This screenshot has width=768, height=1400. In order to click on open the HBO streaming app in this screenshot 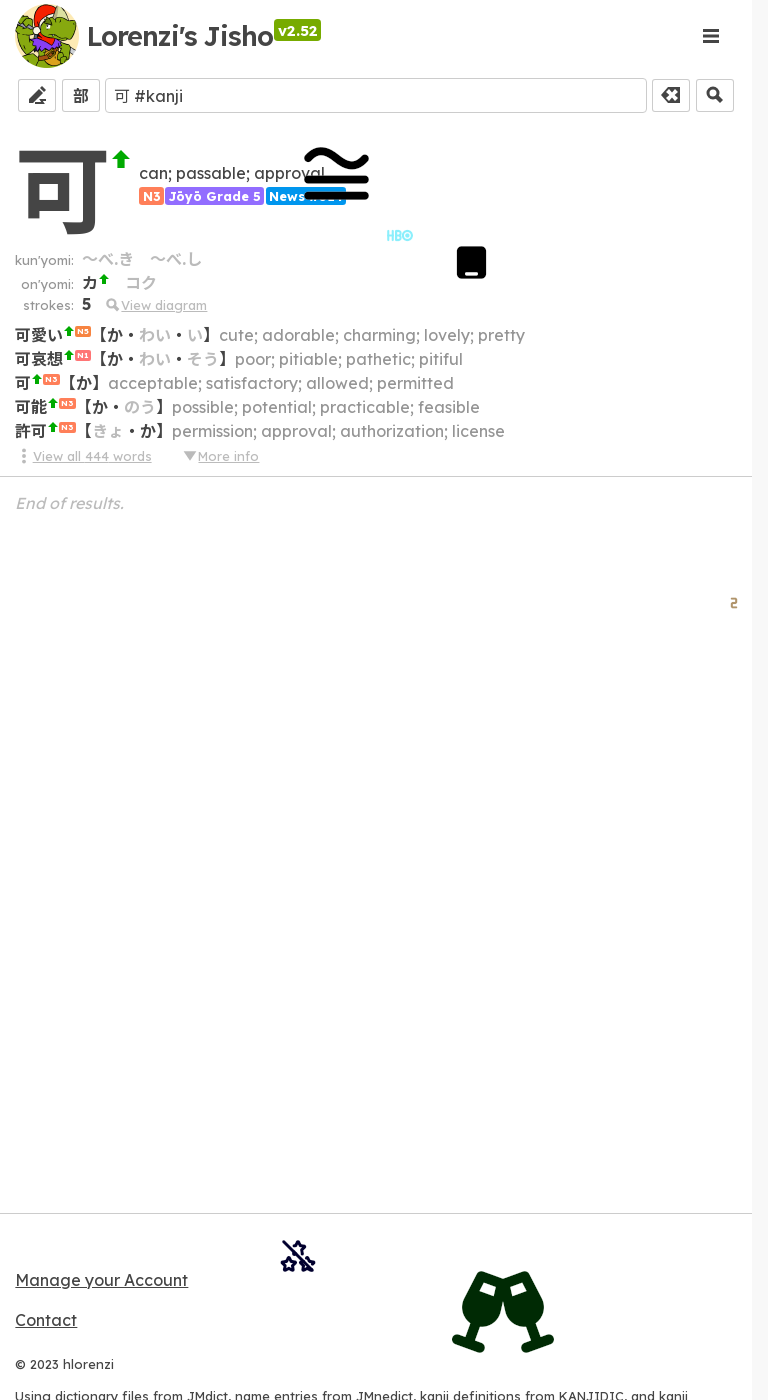, I will do `click(399, 235)`.